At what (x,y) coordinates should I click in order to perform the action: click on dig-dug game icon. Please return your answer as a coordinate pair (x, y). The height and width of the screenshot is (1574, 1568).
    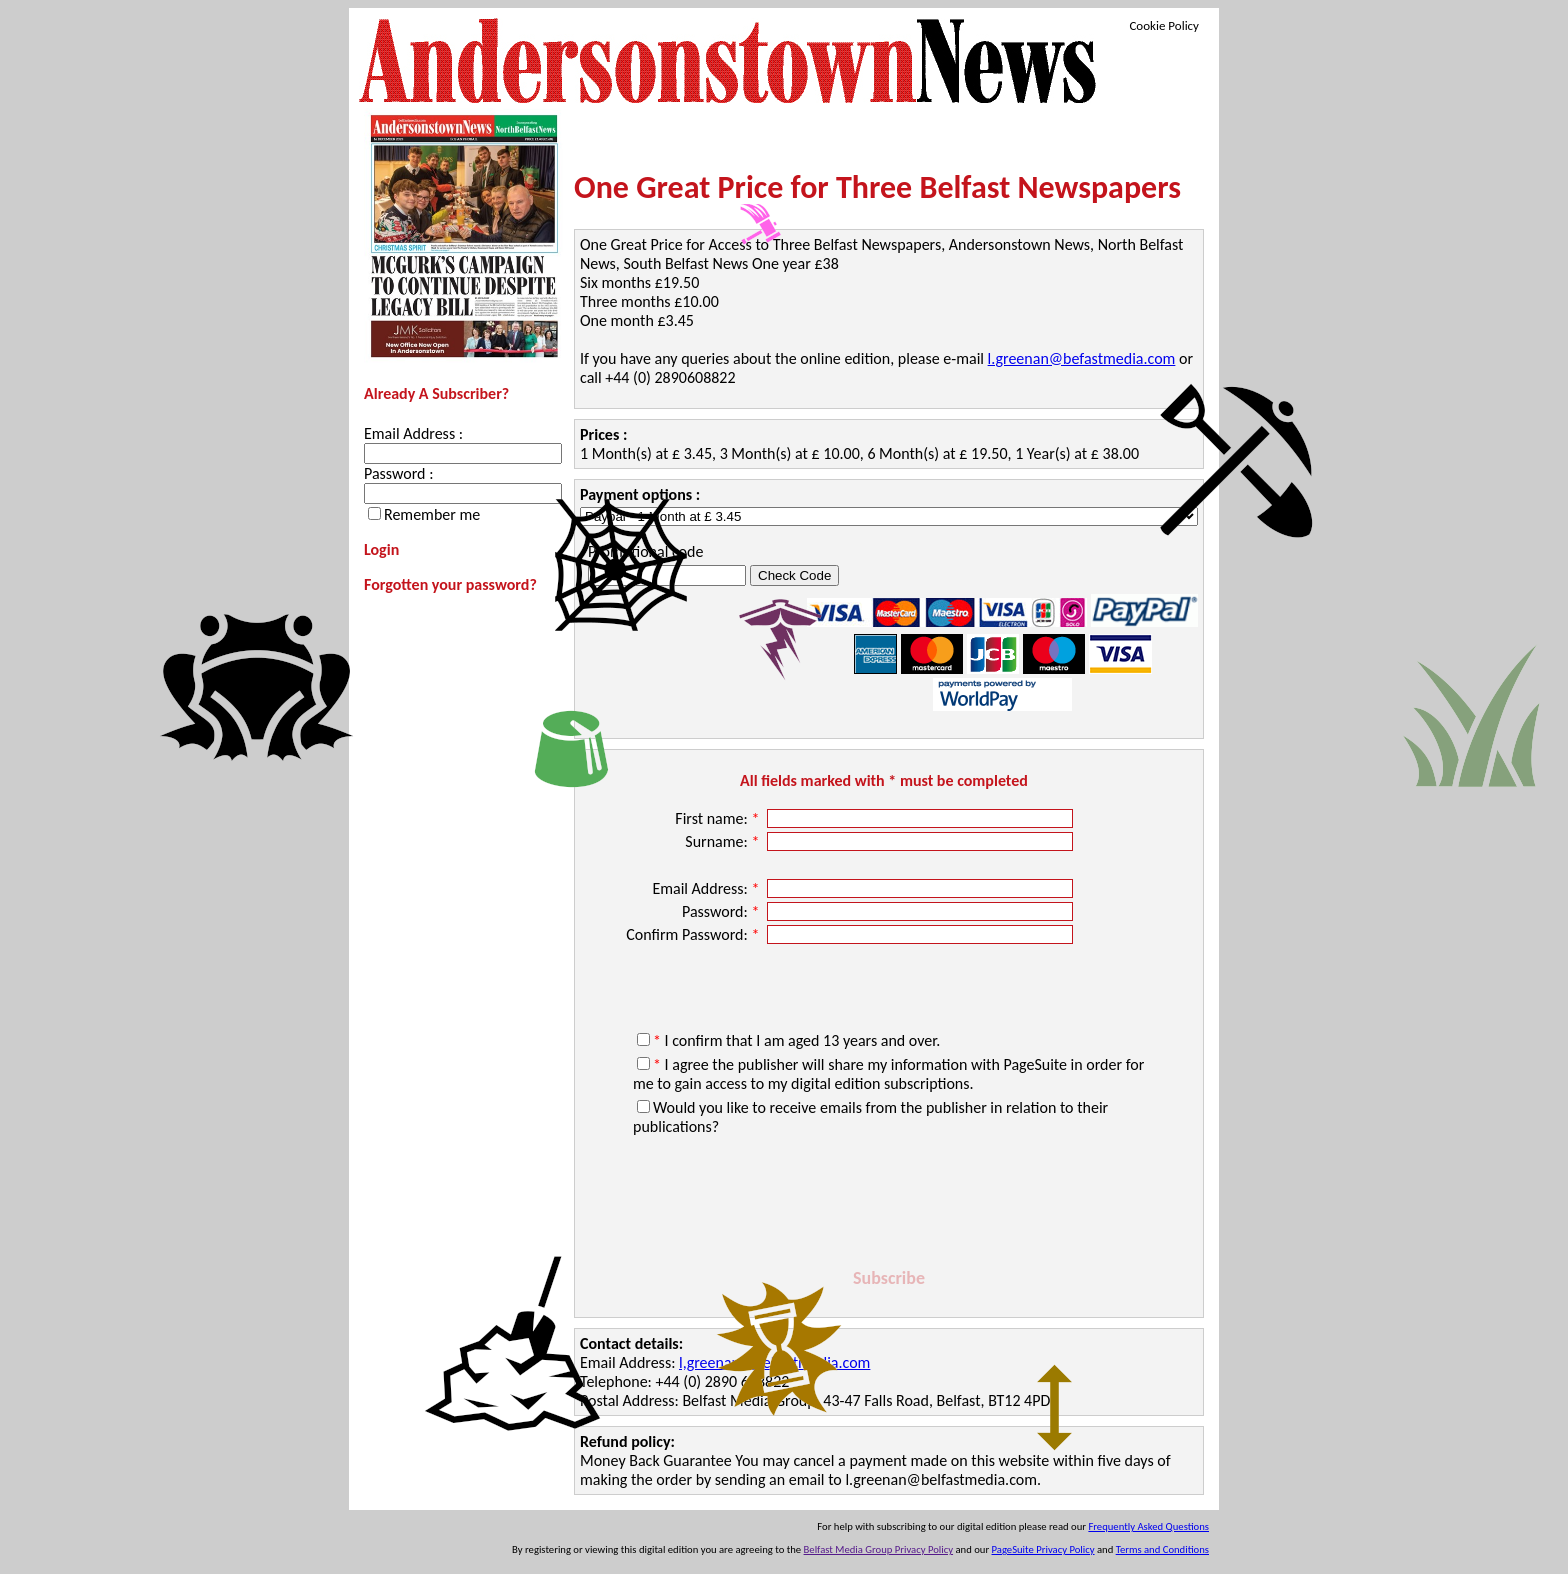
    Looking at the image, I should click on (1236, 461).